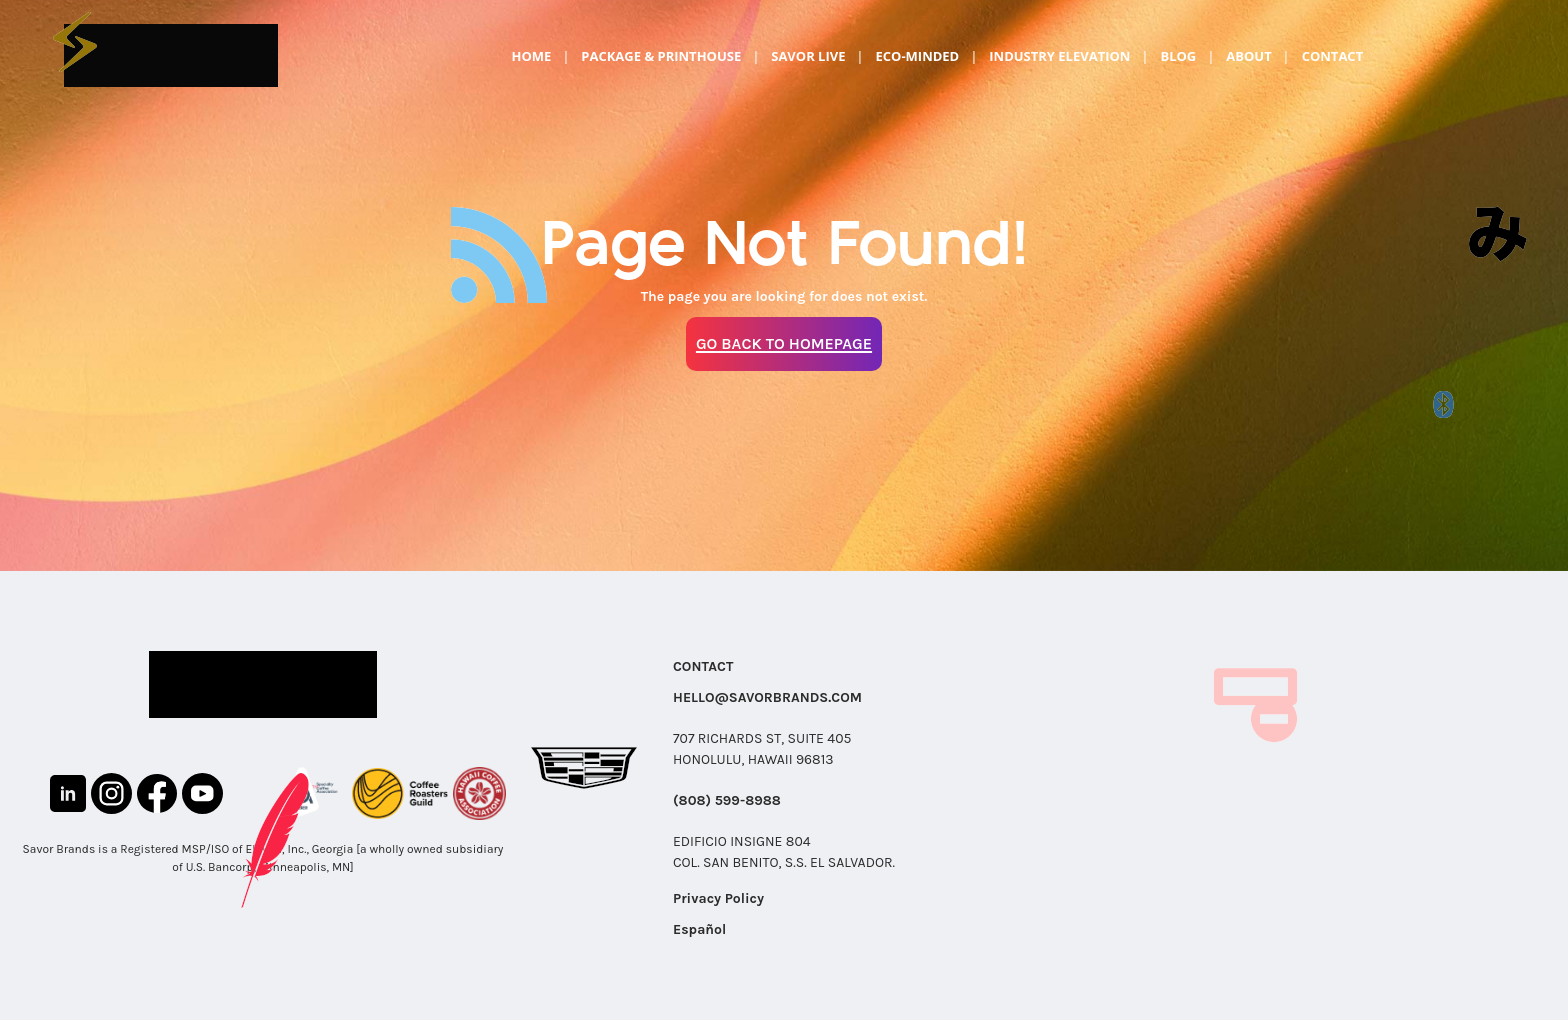  What do you see at coordinates (584, 768) in the screenshot?
I see `cadillac brand logo` at bounding box center [584, 768].